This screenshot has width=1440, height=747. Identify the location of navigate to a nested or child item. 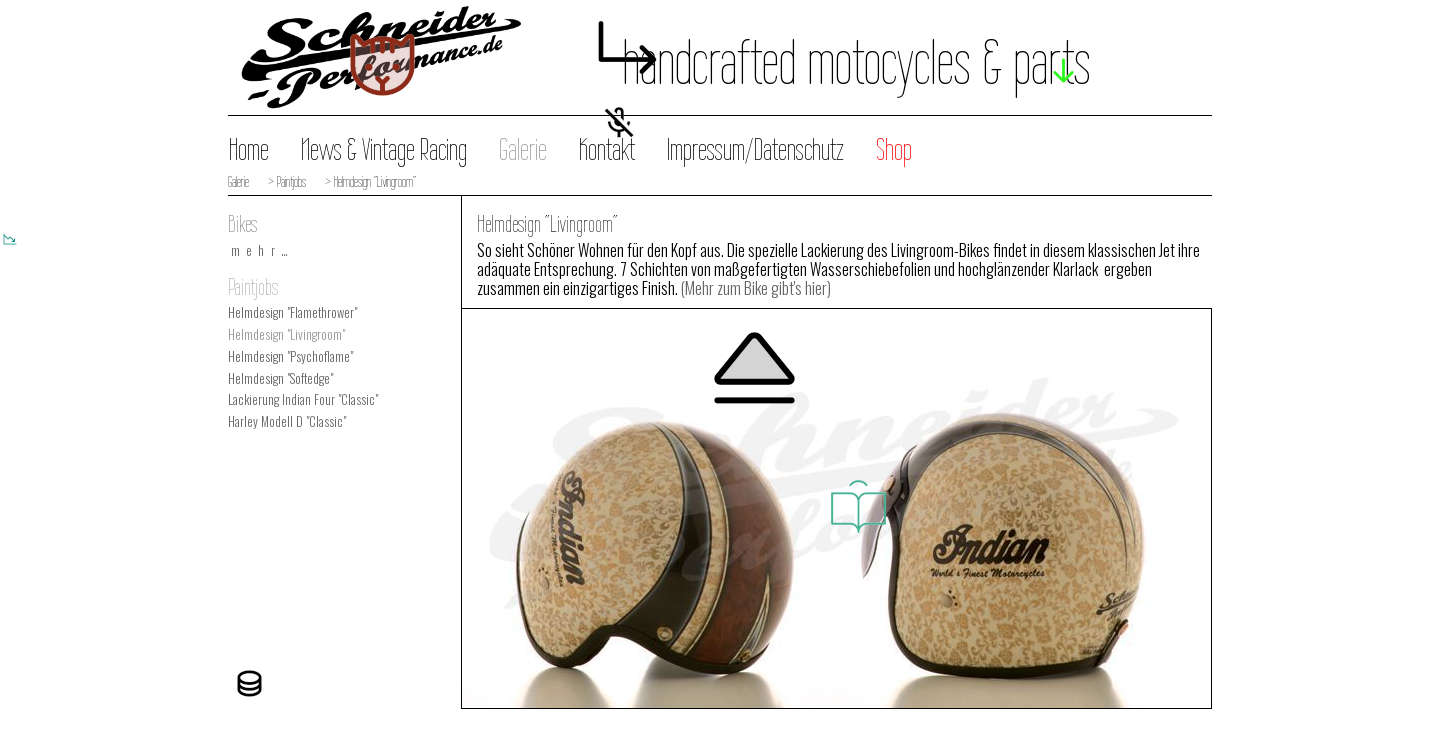
(627, 47).